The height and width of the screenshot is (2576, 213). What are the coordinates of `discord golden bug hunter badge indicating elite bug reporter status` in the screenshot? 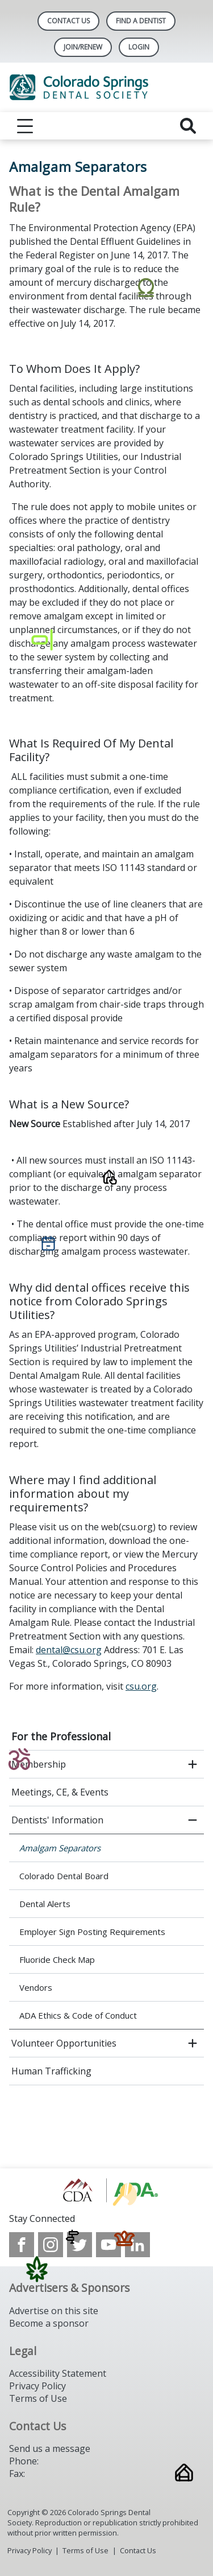 It's located at (125, 2194).